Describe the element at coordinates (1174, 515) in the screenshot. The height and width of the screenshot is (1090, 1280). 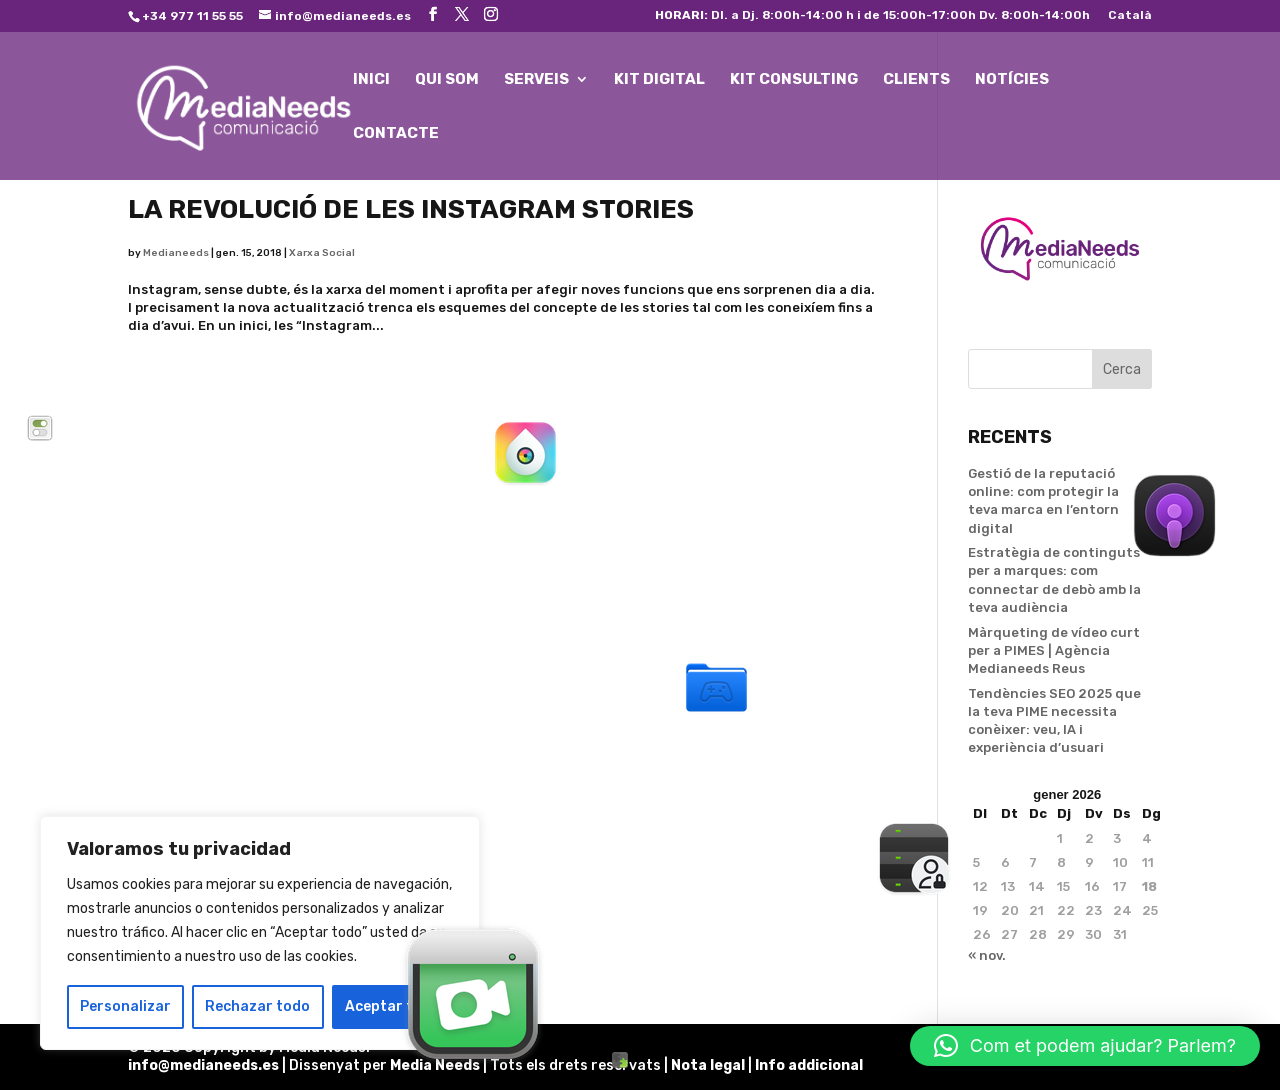
I see `open the podcasts app` at that location.